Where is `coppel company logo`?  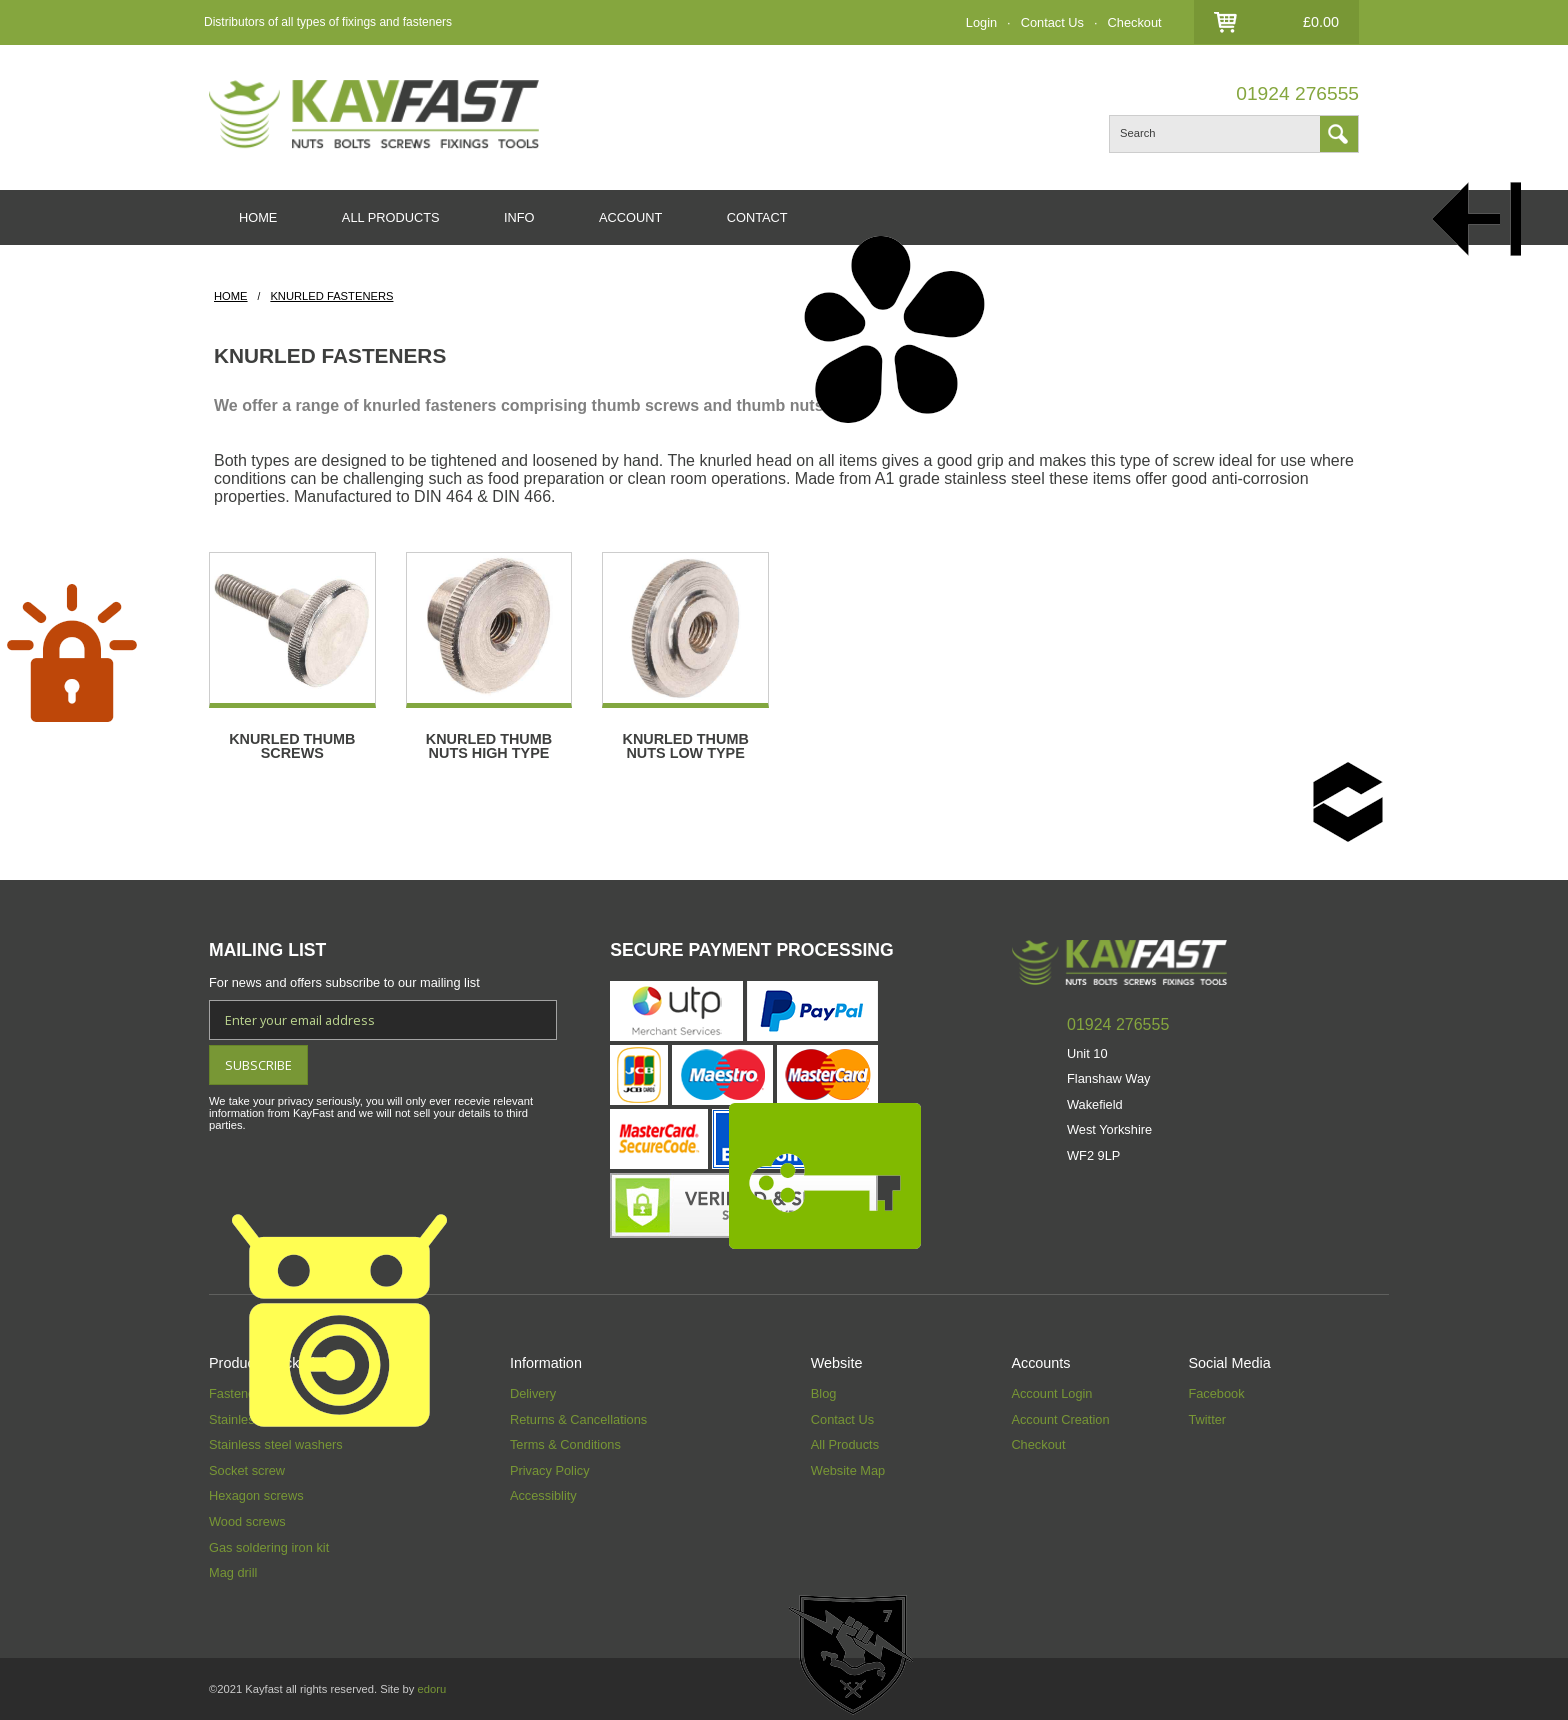 coppel company logo is located at coordinates (825, 1176).